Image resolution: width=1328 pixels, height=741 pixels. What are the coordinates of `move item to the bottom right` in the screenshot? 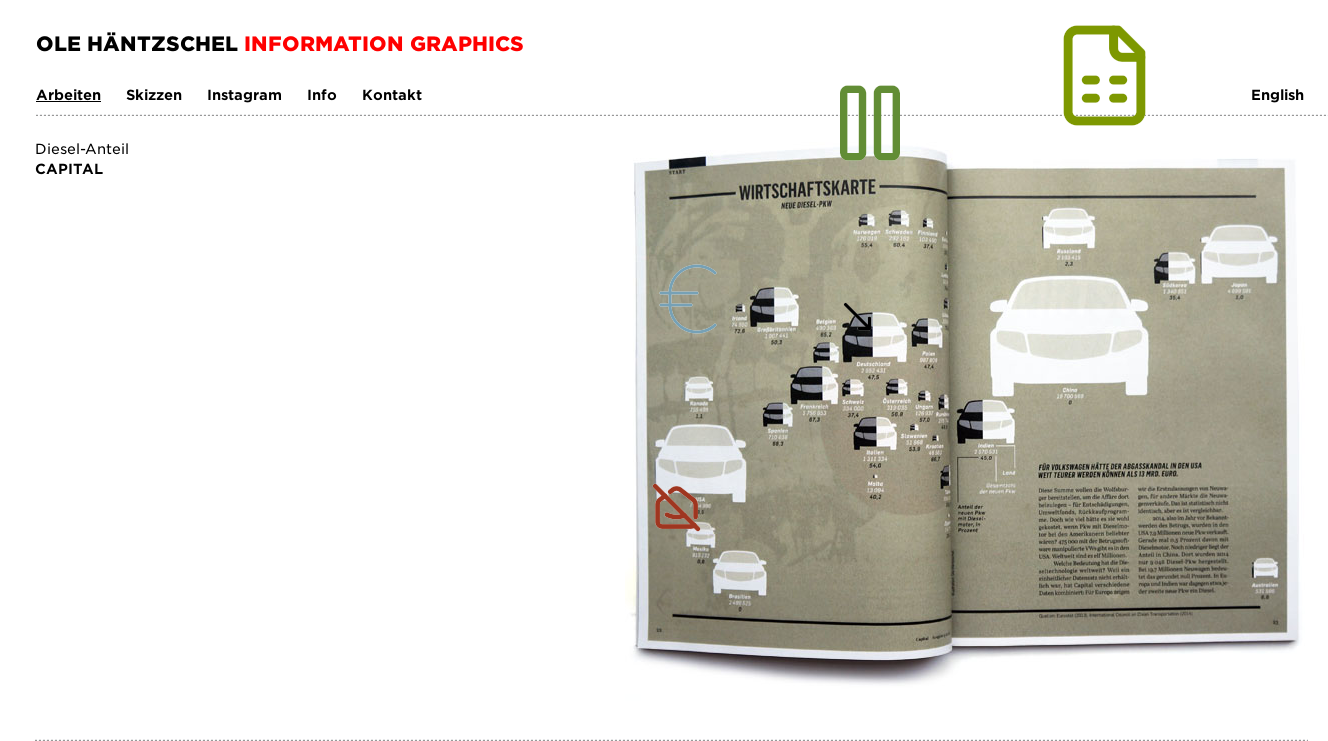 It's located at (857, 316).